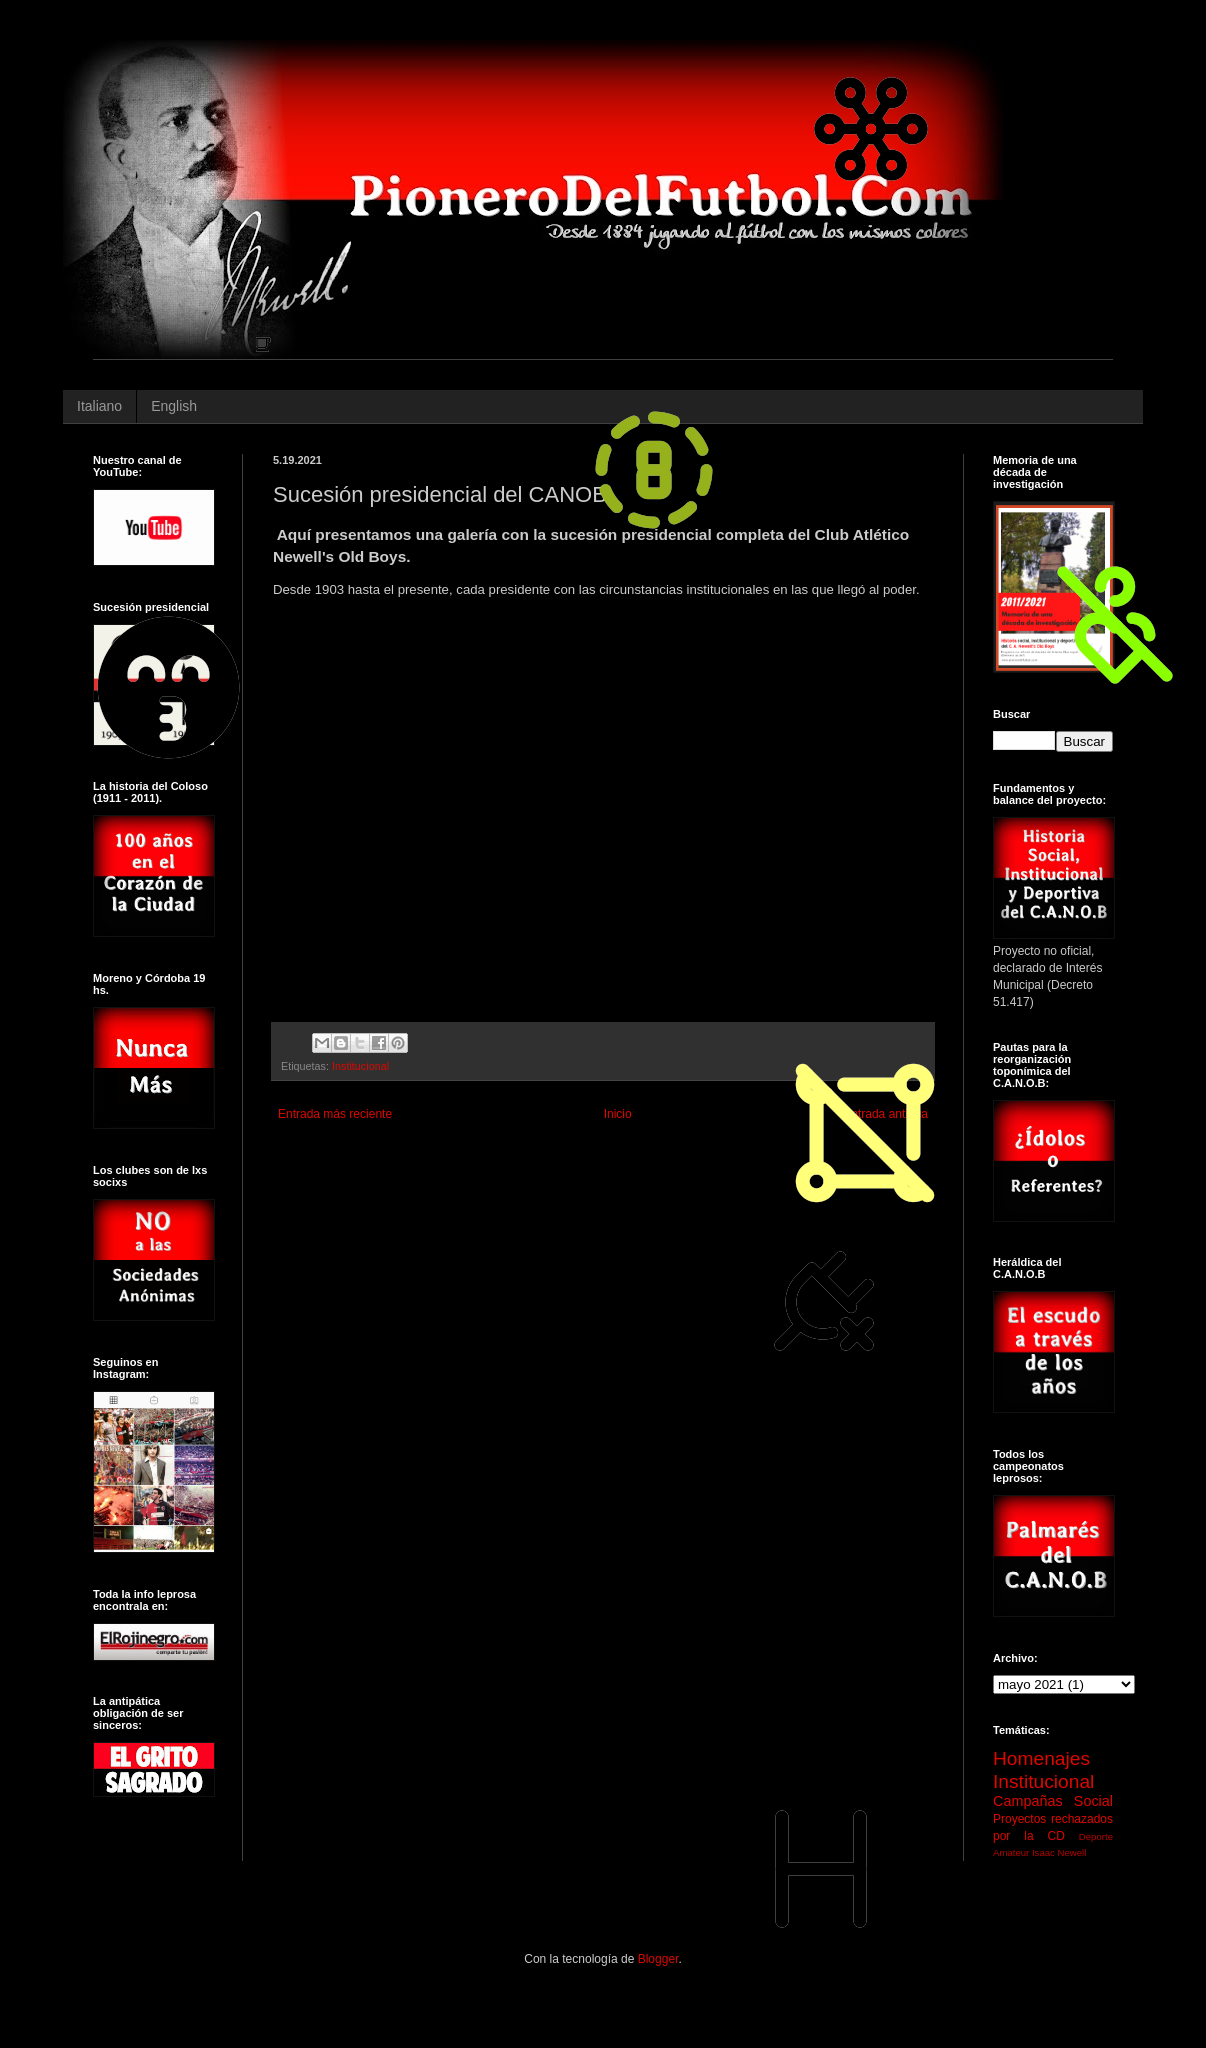 The width and height of the screenshot is (1206, 2048). Describe the element at coordinates (821, 1869) in the screenshot. I see `insert a heading in a text document` at that location.